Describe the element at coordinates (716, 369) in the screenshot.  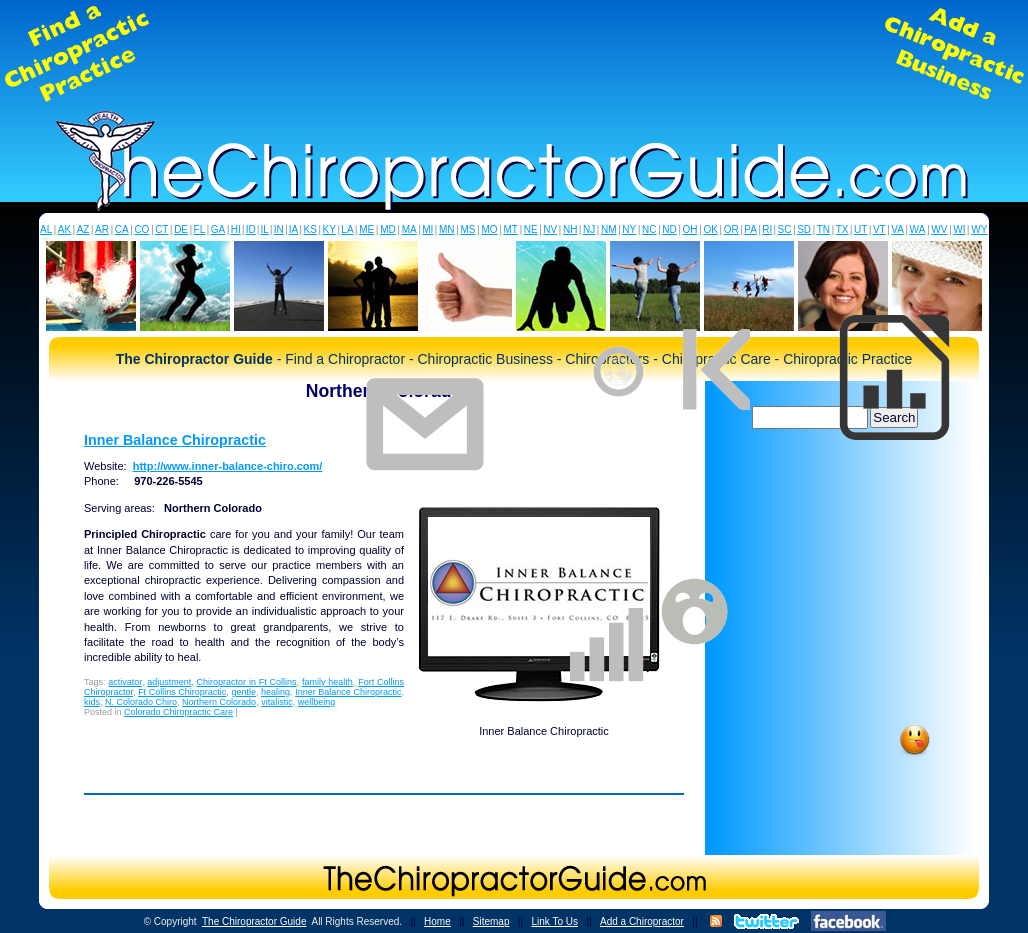
I see `go to the first item in a list or sequence` at that location.